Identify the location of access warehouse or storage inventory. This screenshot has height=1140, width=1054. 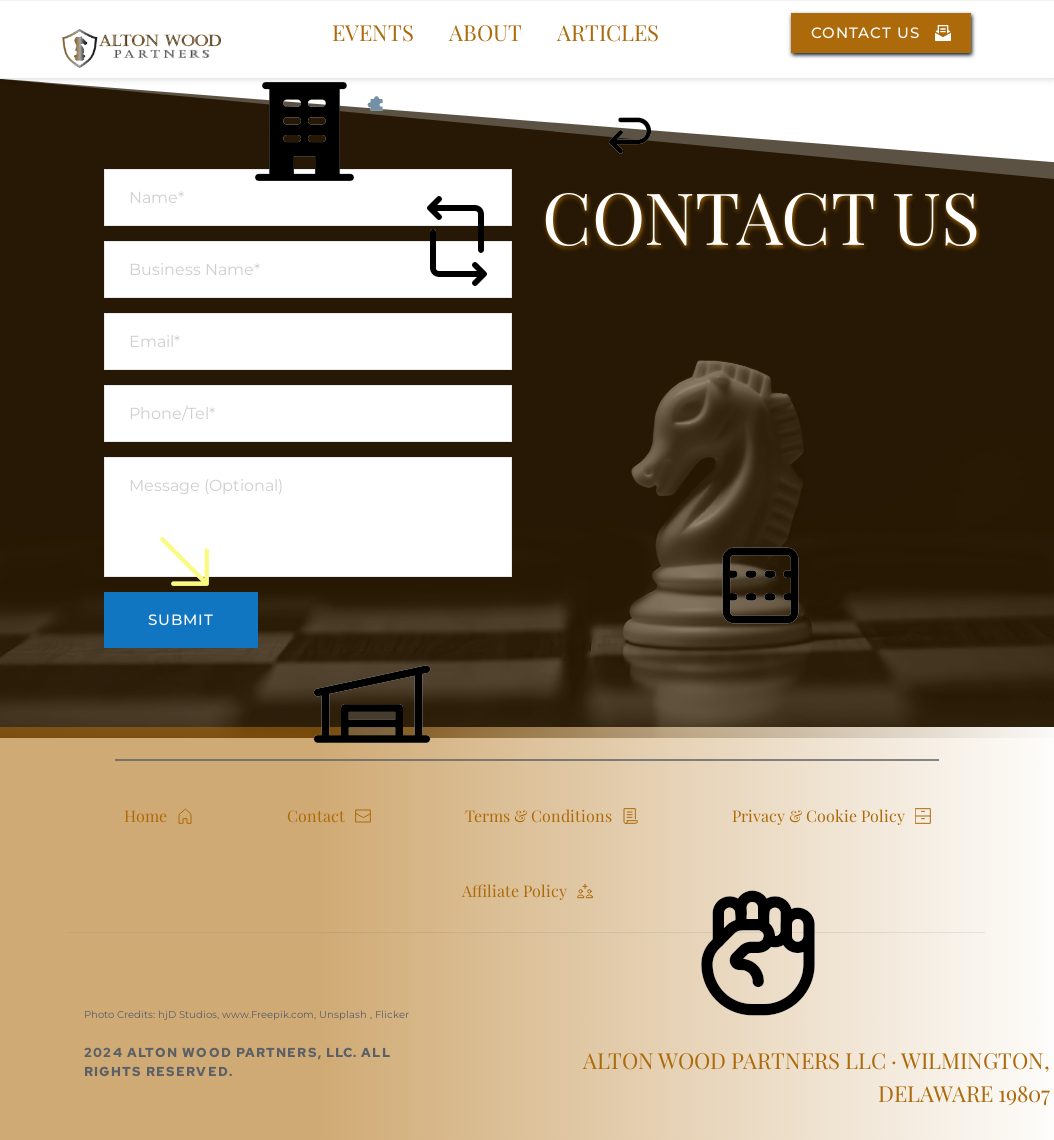
(372, 708).